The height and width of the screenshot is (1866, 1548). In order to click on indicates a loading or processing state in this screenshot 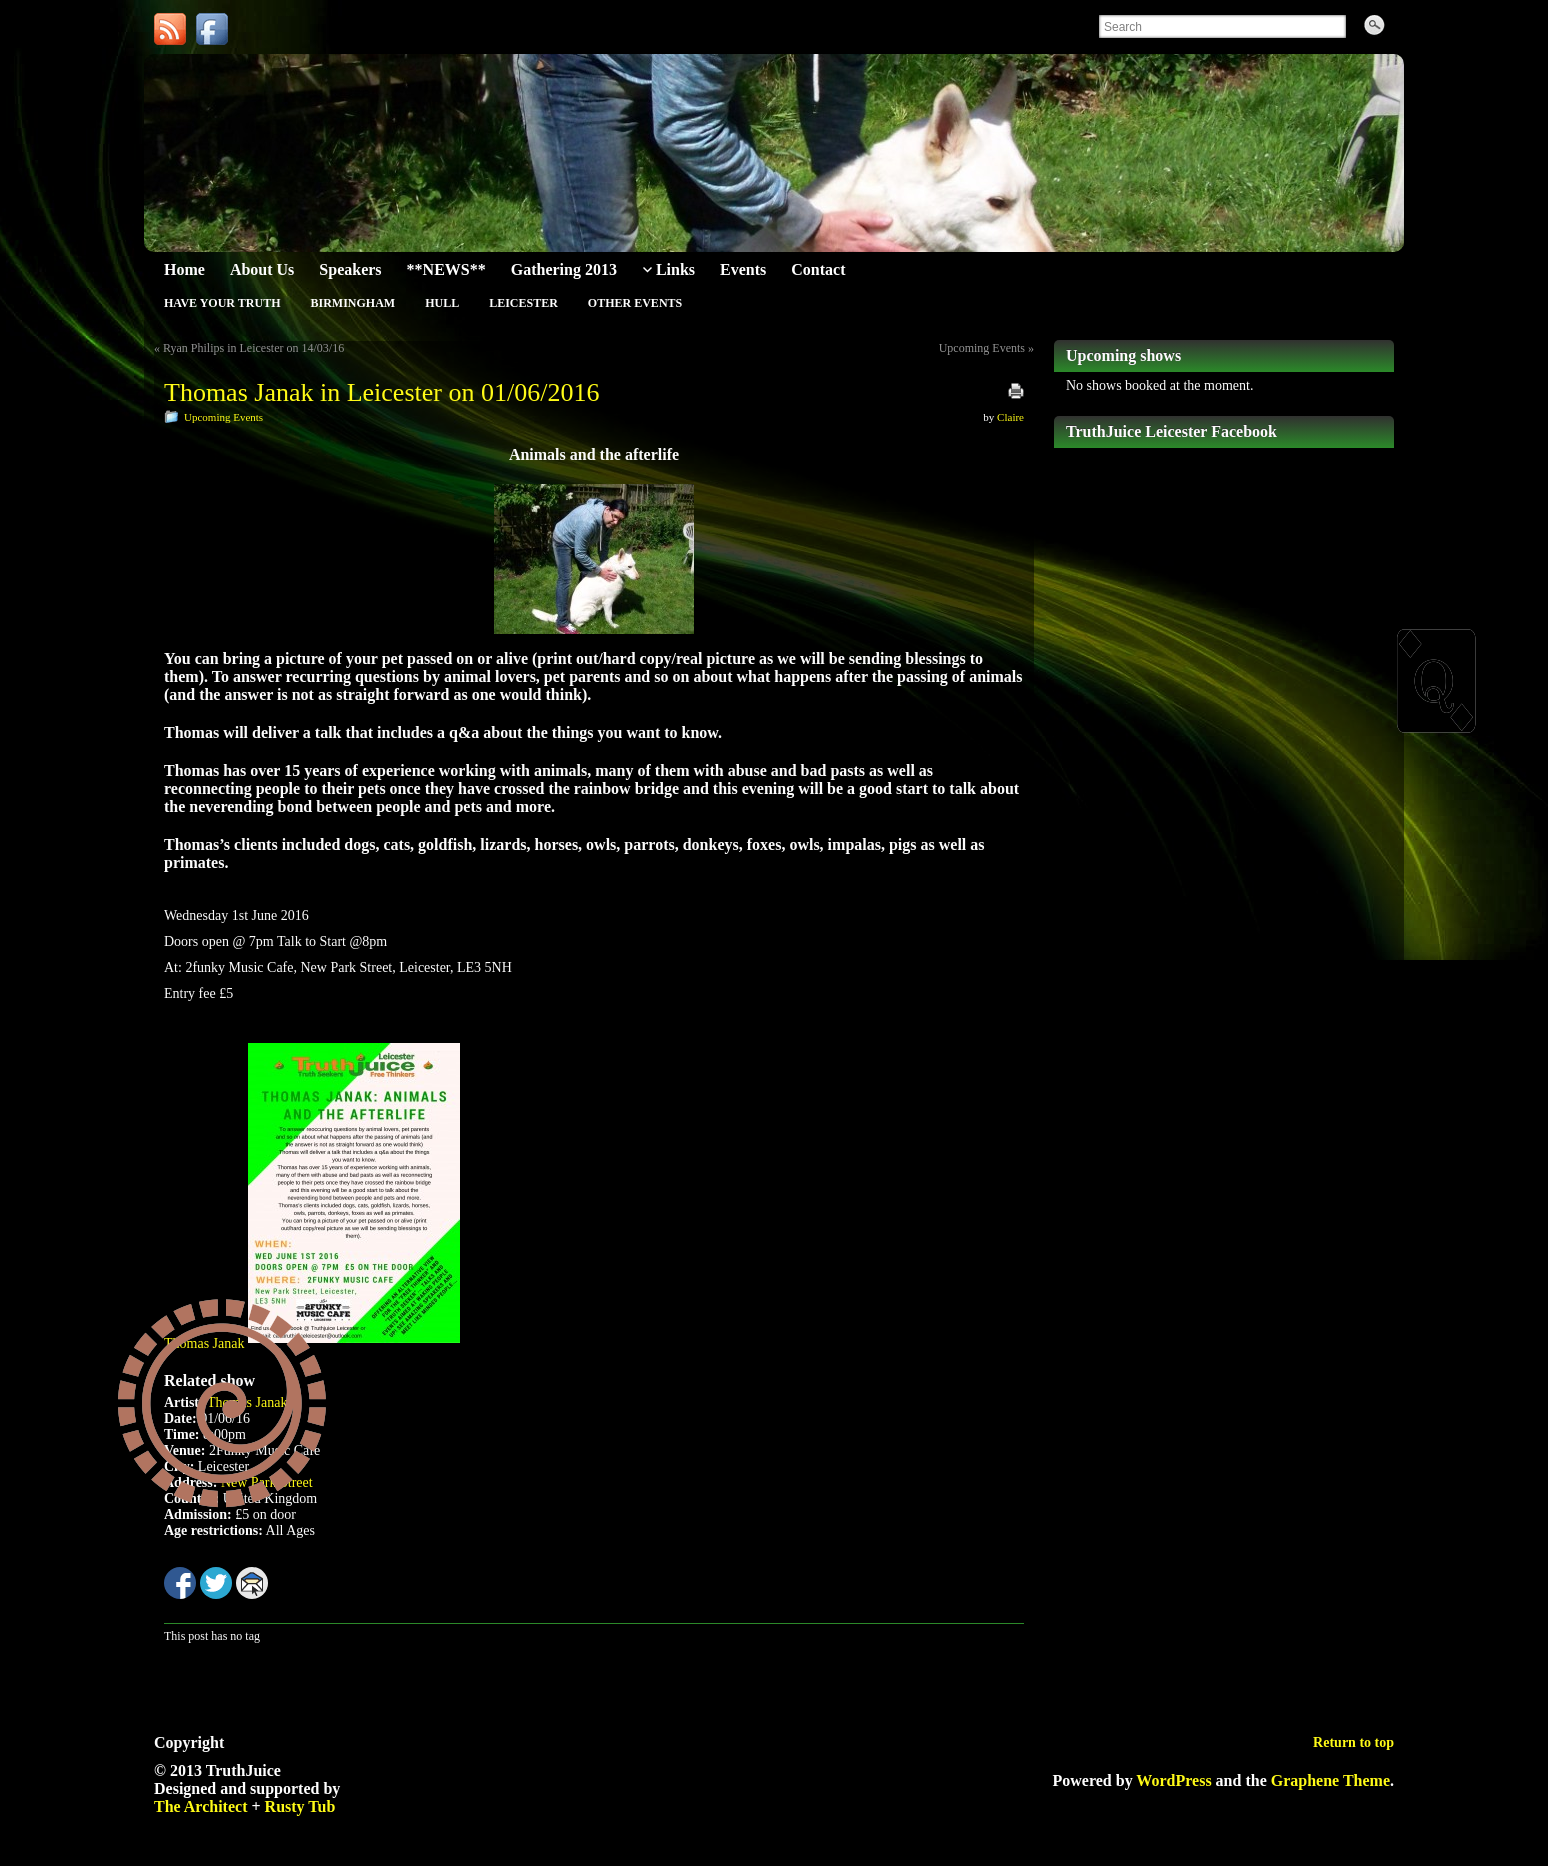, I will do `click(222, 1403)`.